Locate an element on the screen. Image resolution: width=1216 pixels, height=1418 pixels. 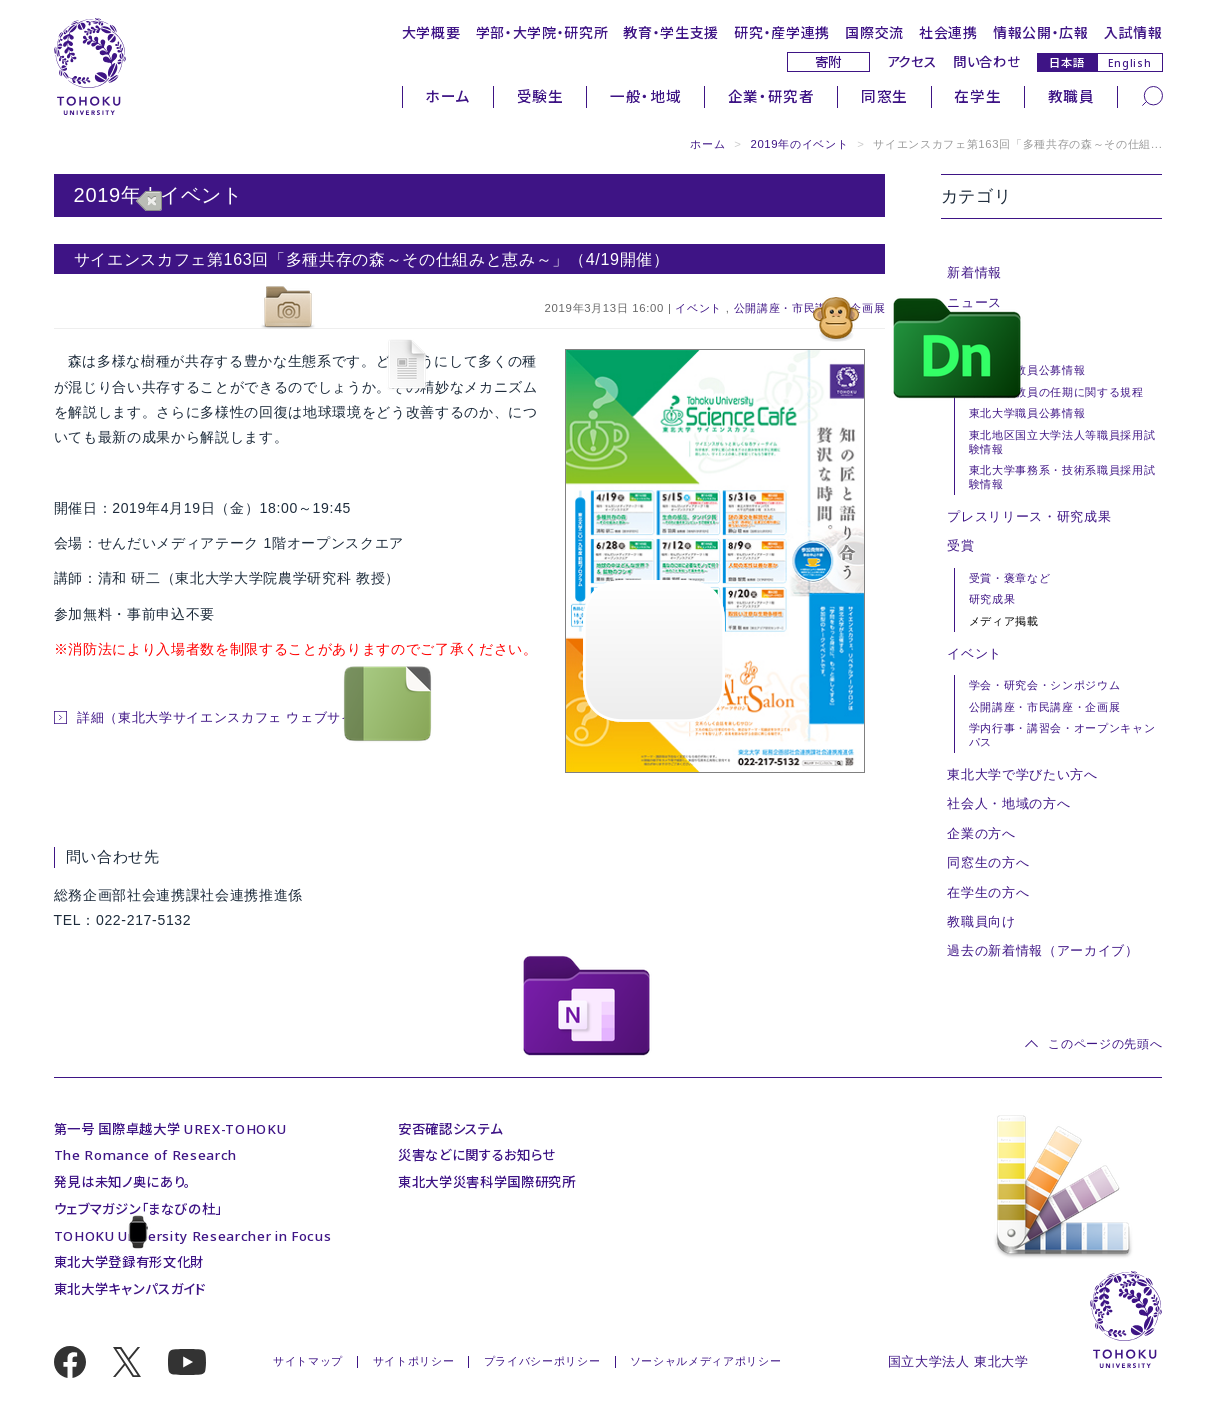
open folder containing Adobe Dimension project files is located at coordinates (956, 351).